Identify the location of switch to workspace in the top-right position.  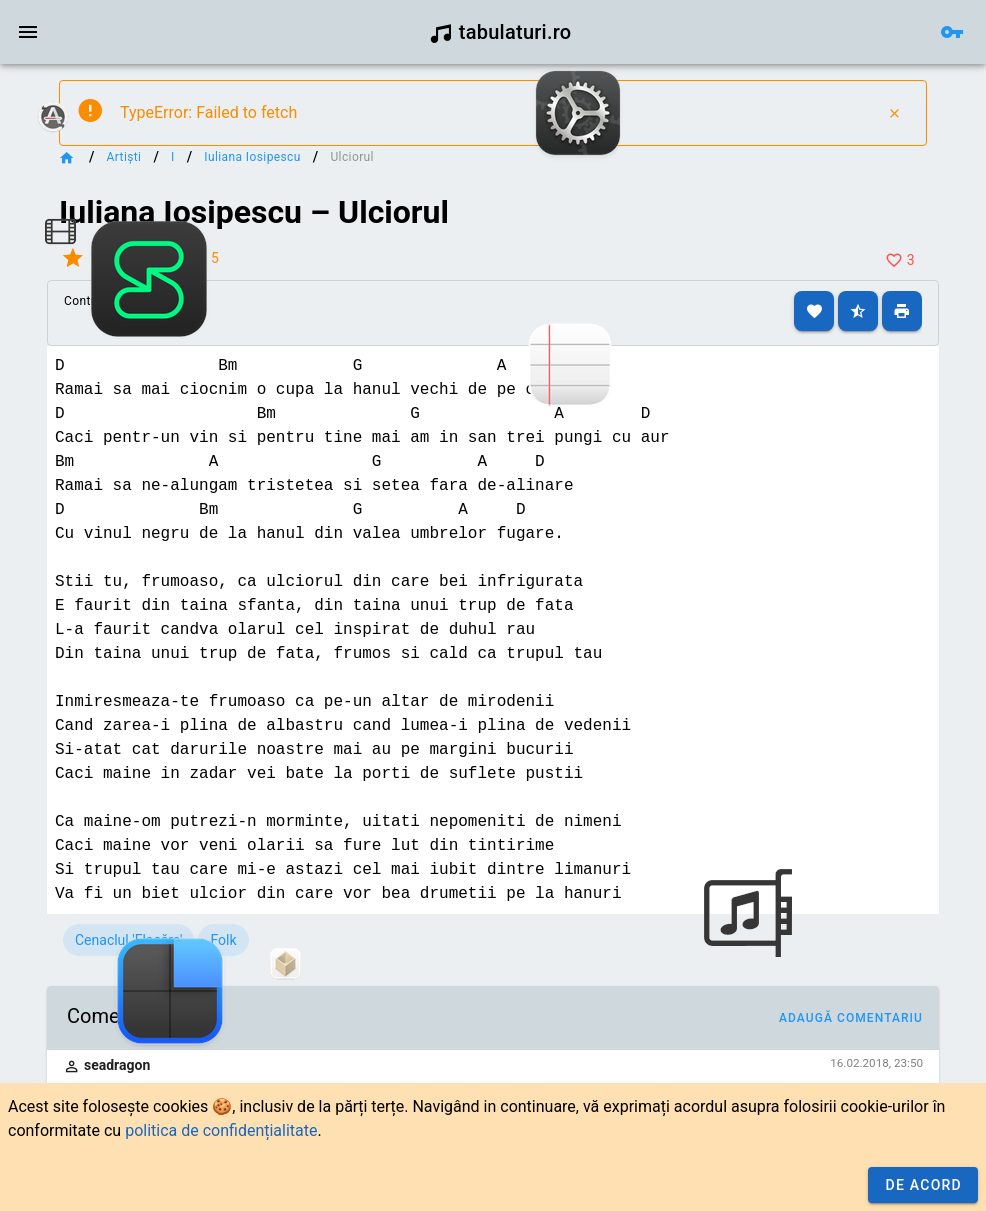
(170, 991).